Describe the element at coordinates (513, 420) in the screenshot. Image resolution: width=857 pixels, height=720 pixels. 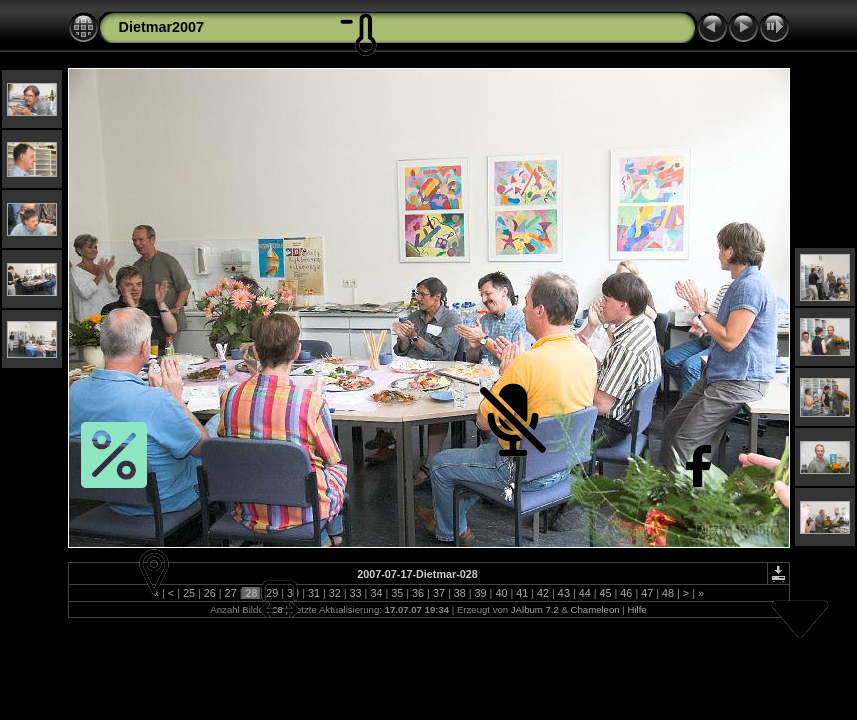
I see `microphone is muted` at that location.